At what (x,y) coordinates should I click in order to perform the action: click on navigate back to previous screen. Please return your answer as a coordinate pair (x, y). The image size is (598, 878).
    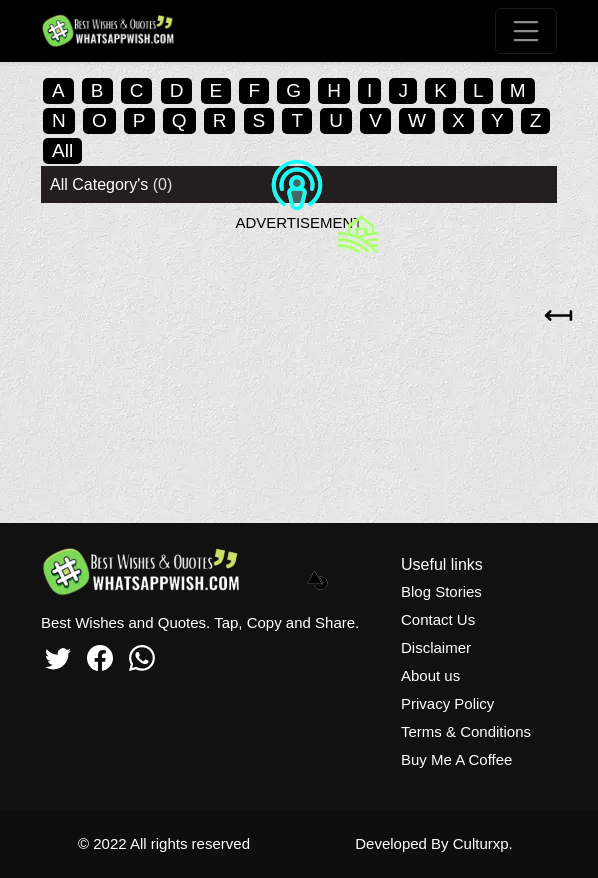
    Looking at the image, I should click on (558, 315).